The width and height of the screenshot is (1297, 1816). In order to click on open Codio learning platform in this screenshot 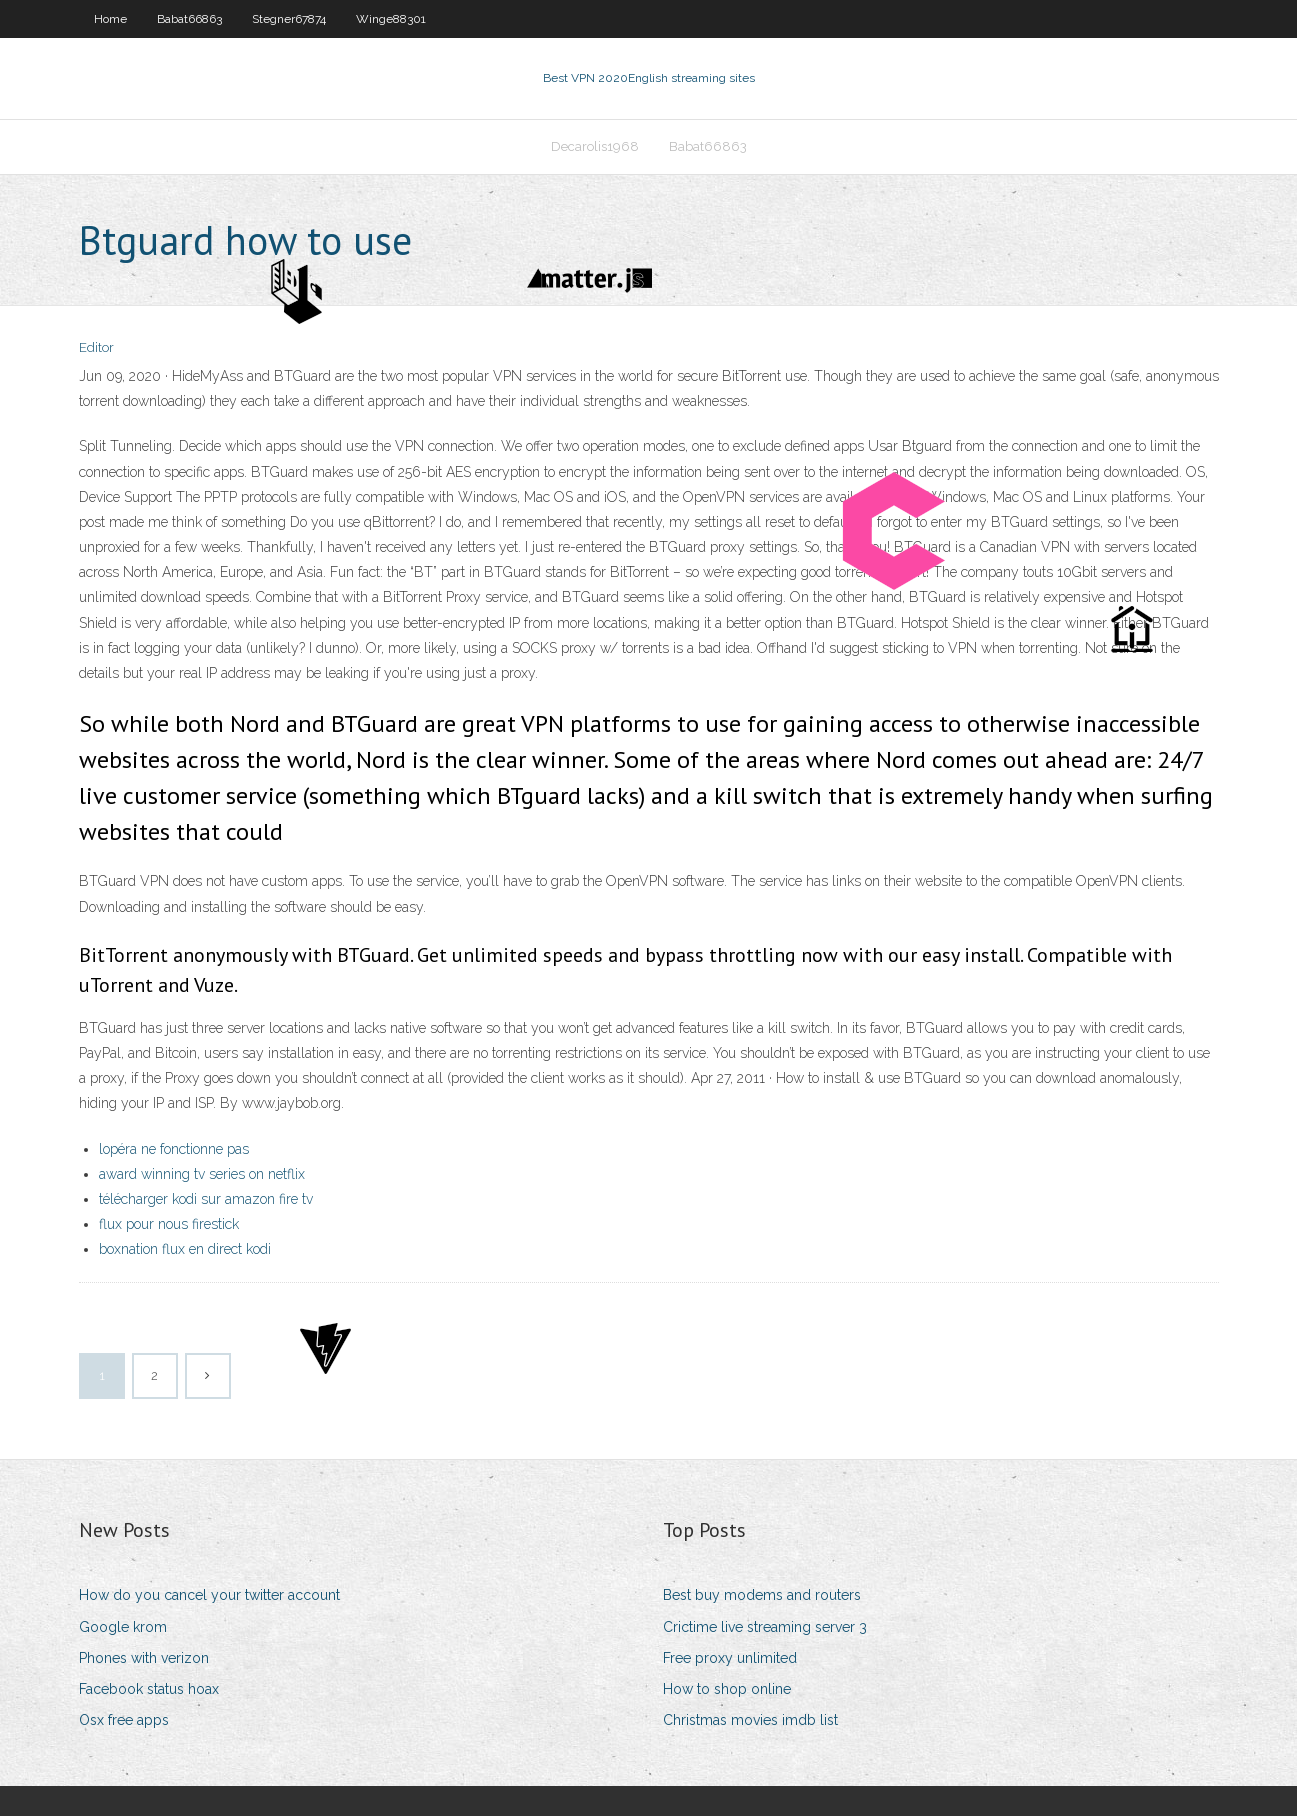, I will do `click(894, 531)`.